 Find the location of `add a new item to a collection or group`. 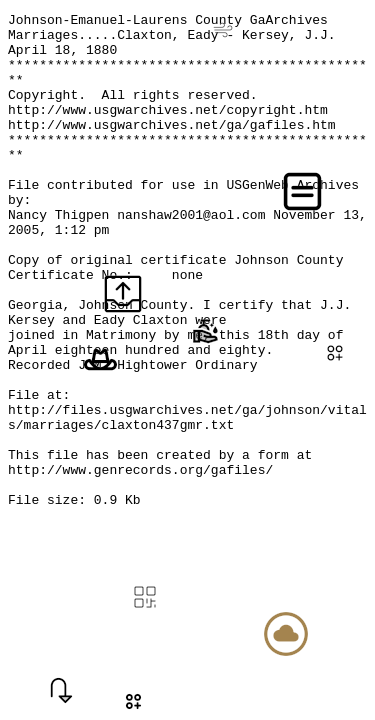

add a new item to a collection or group is located at coordinates (133, 701).